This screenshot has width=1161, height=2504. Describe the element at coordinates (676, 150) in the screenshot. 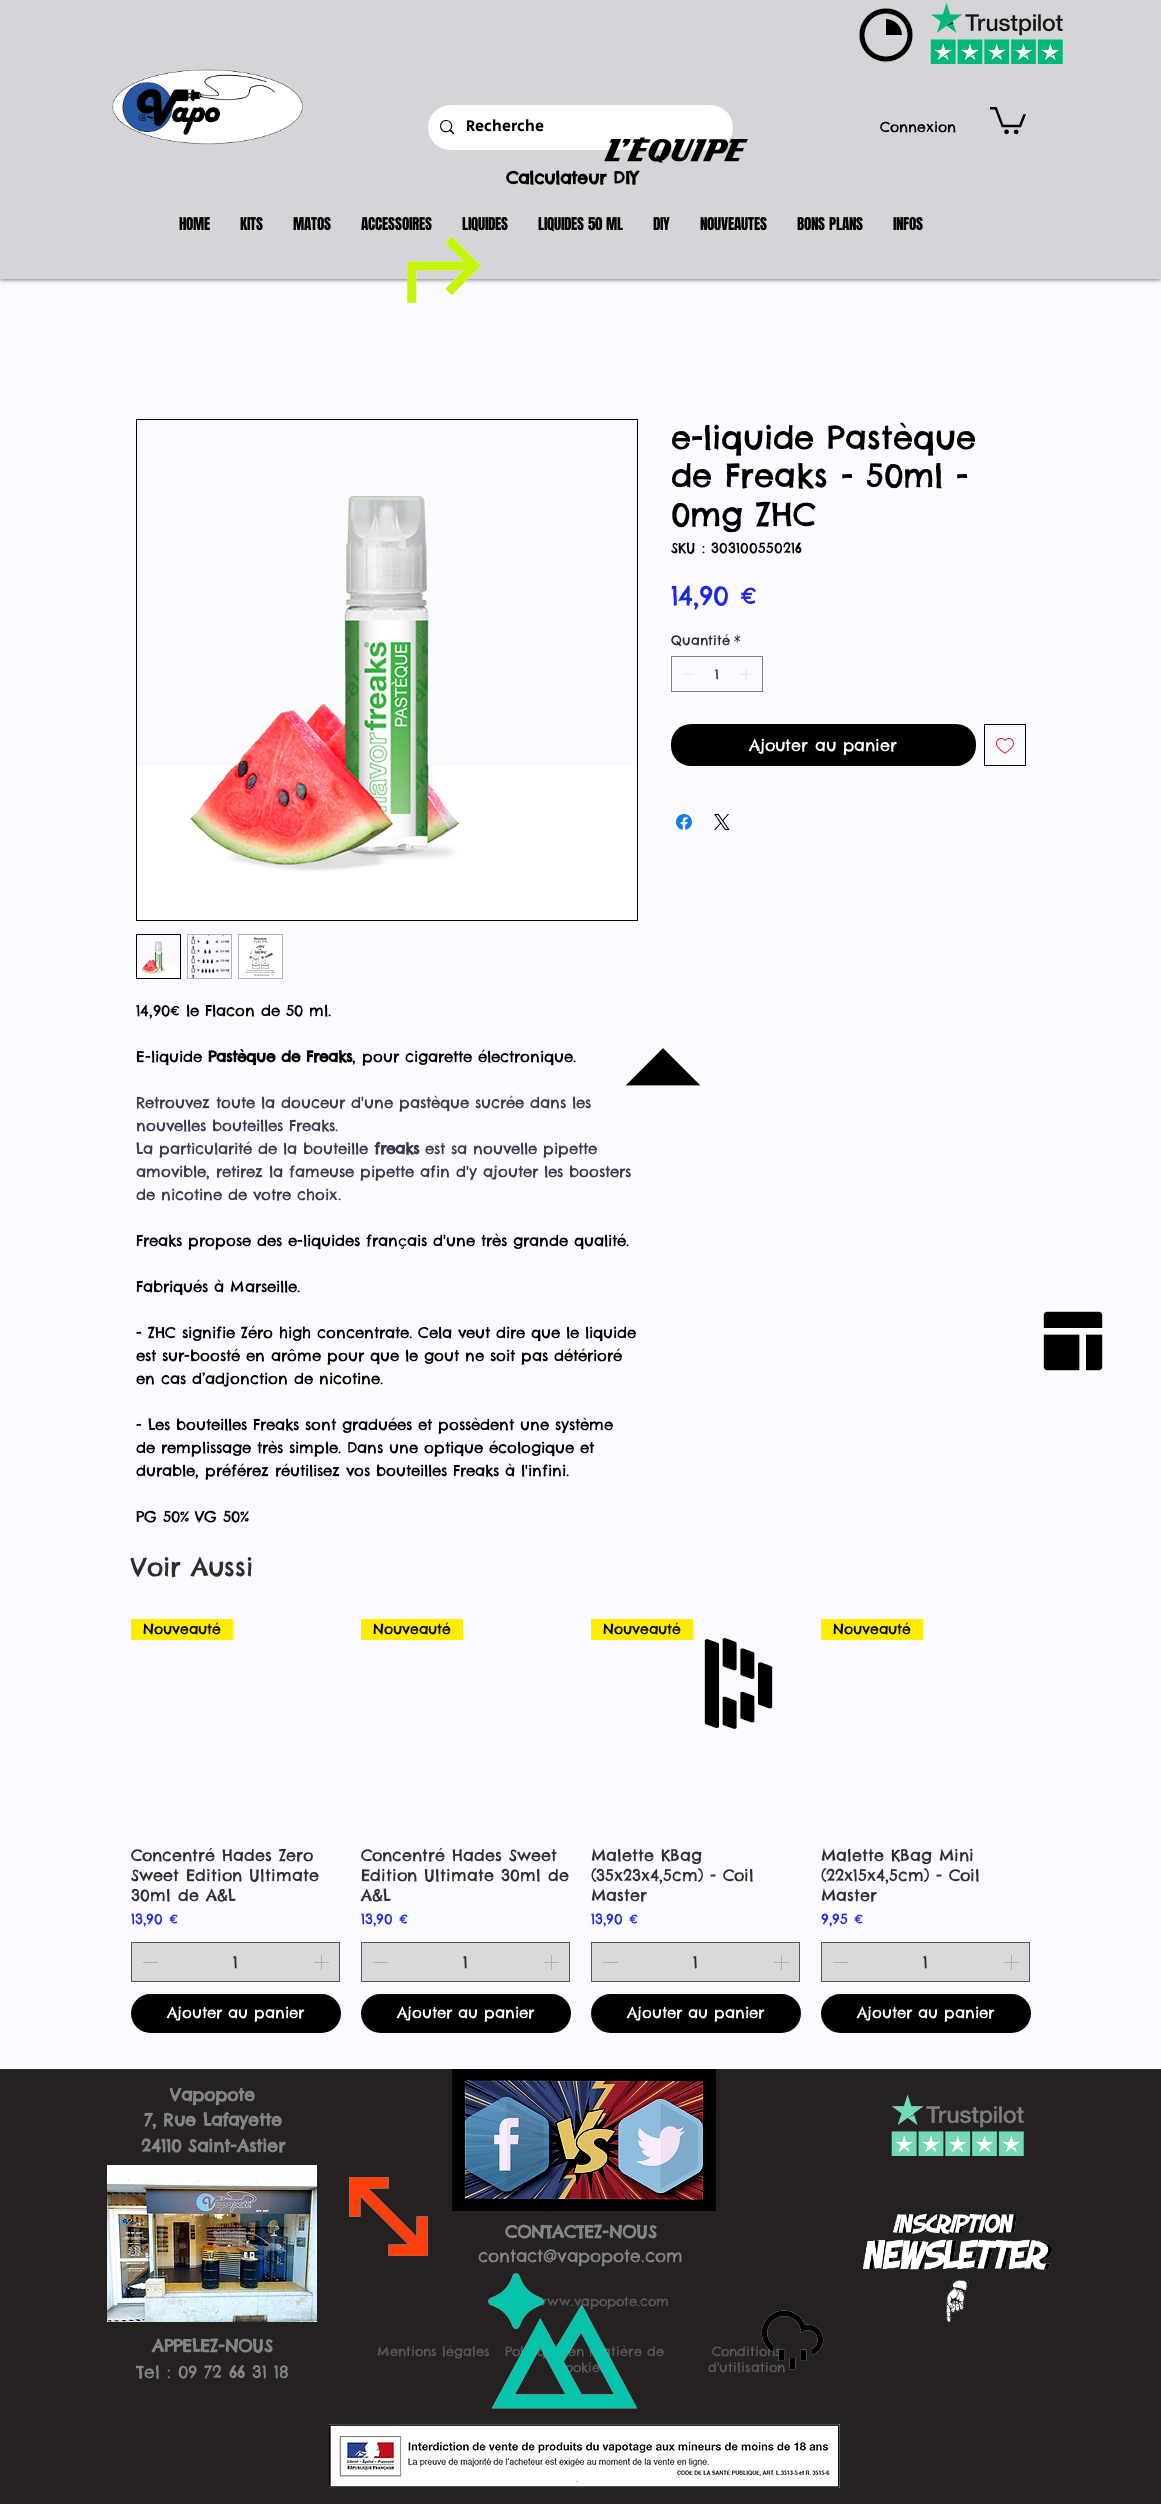

I see `link to L'Équipe sports news website` at that location.